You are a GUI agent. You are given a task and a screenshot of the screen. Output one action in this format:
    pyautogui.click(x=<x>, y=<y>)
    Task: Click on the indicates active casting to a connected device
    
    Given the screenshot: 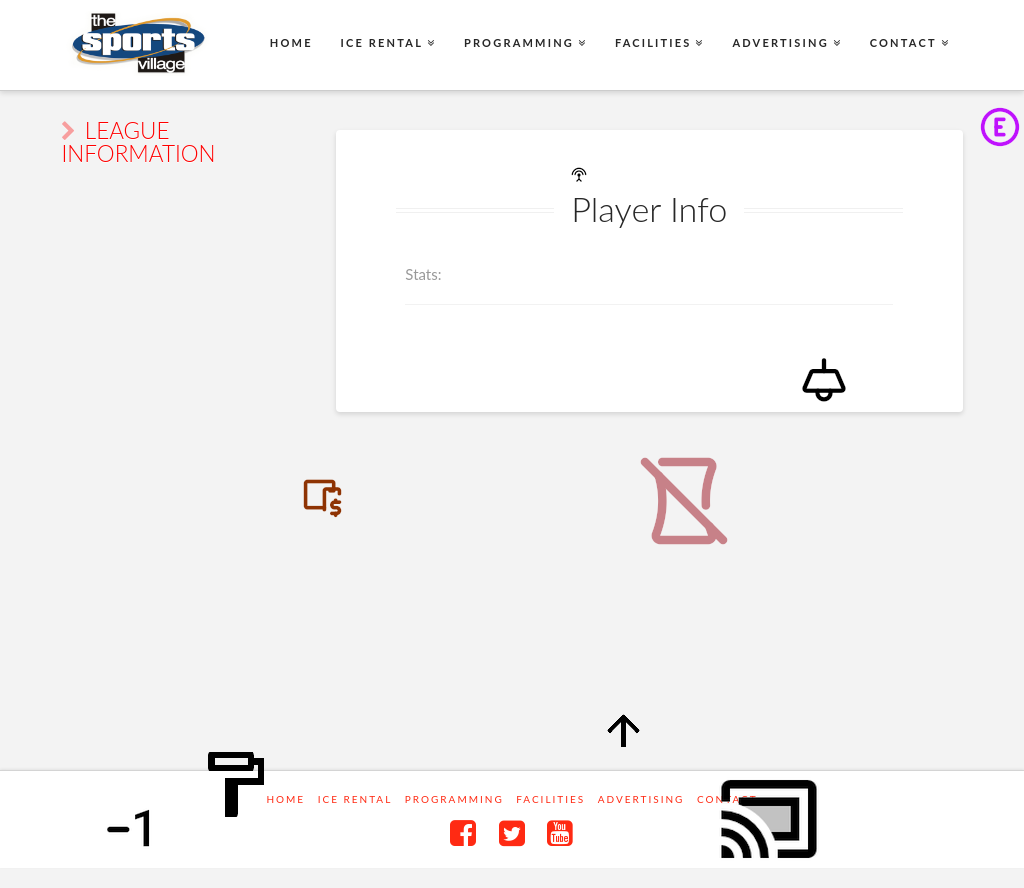 What is the action you would take?
    pyautogui.click(x=769, y=819)
    